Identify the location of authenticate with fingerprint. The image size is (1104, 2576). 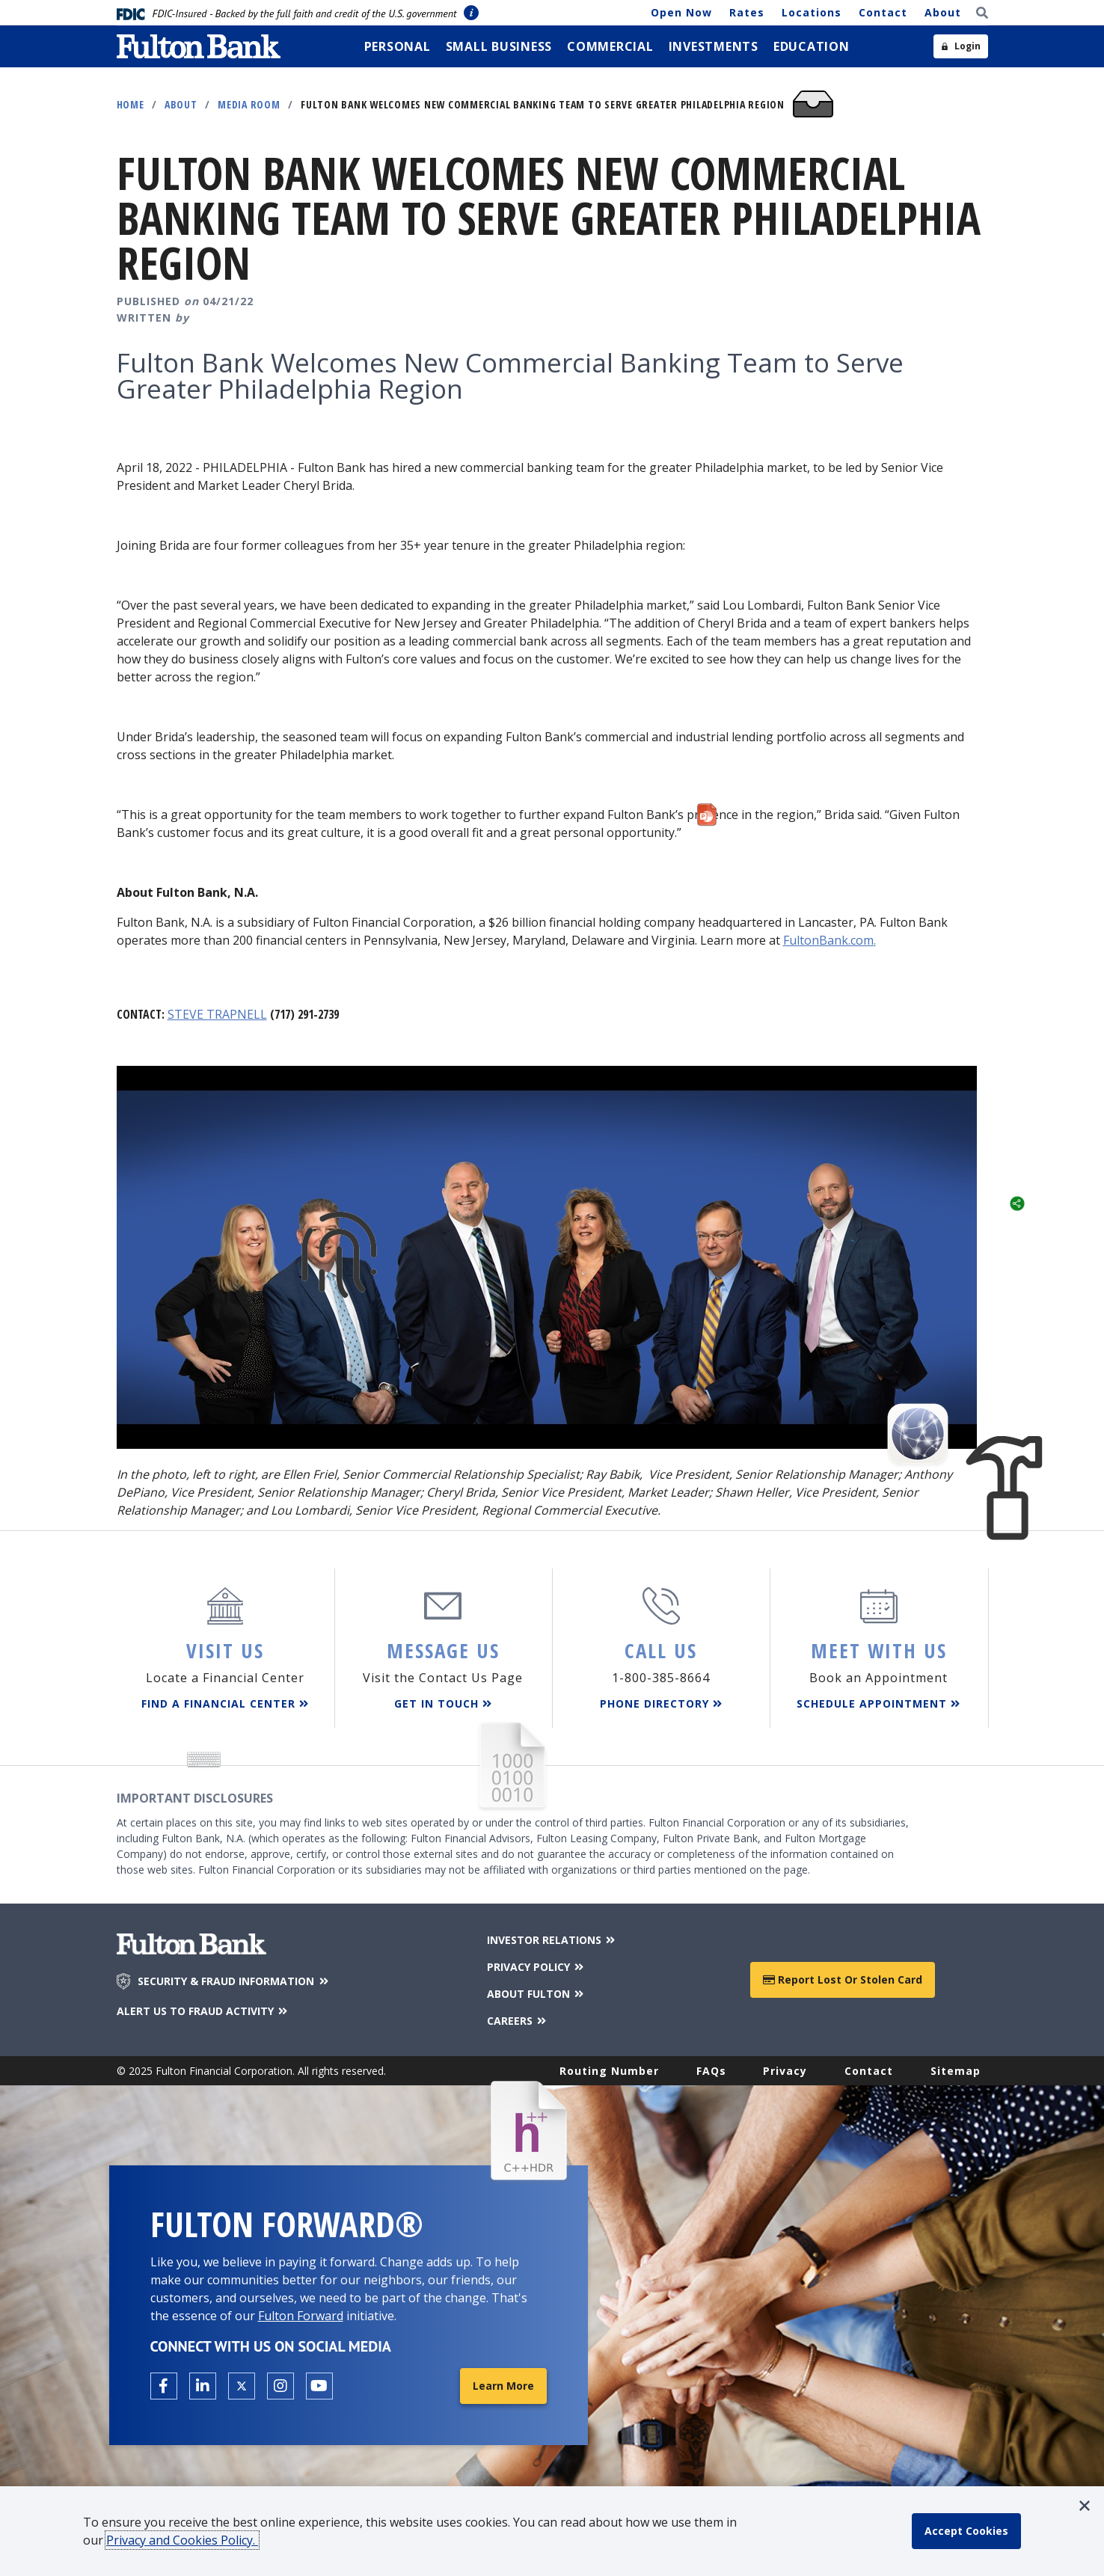
(339, 1254).